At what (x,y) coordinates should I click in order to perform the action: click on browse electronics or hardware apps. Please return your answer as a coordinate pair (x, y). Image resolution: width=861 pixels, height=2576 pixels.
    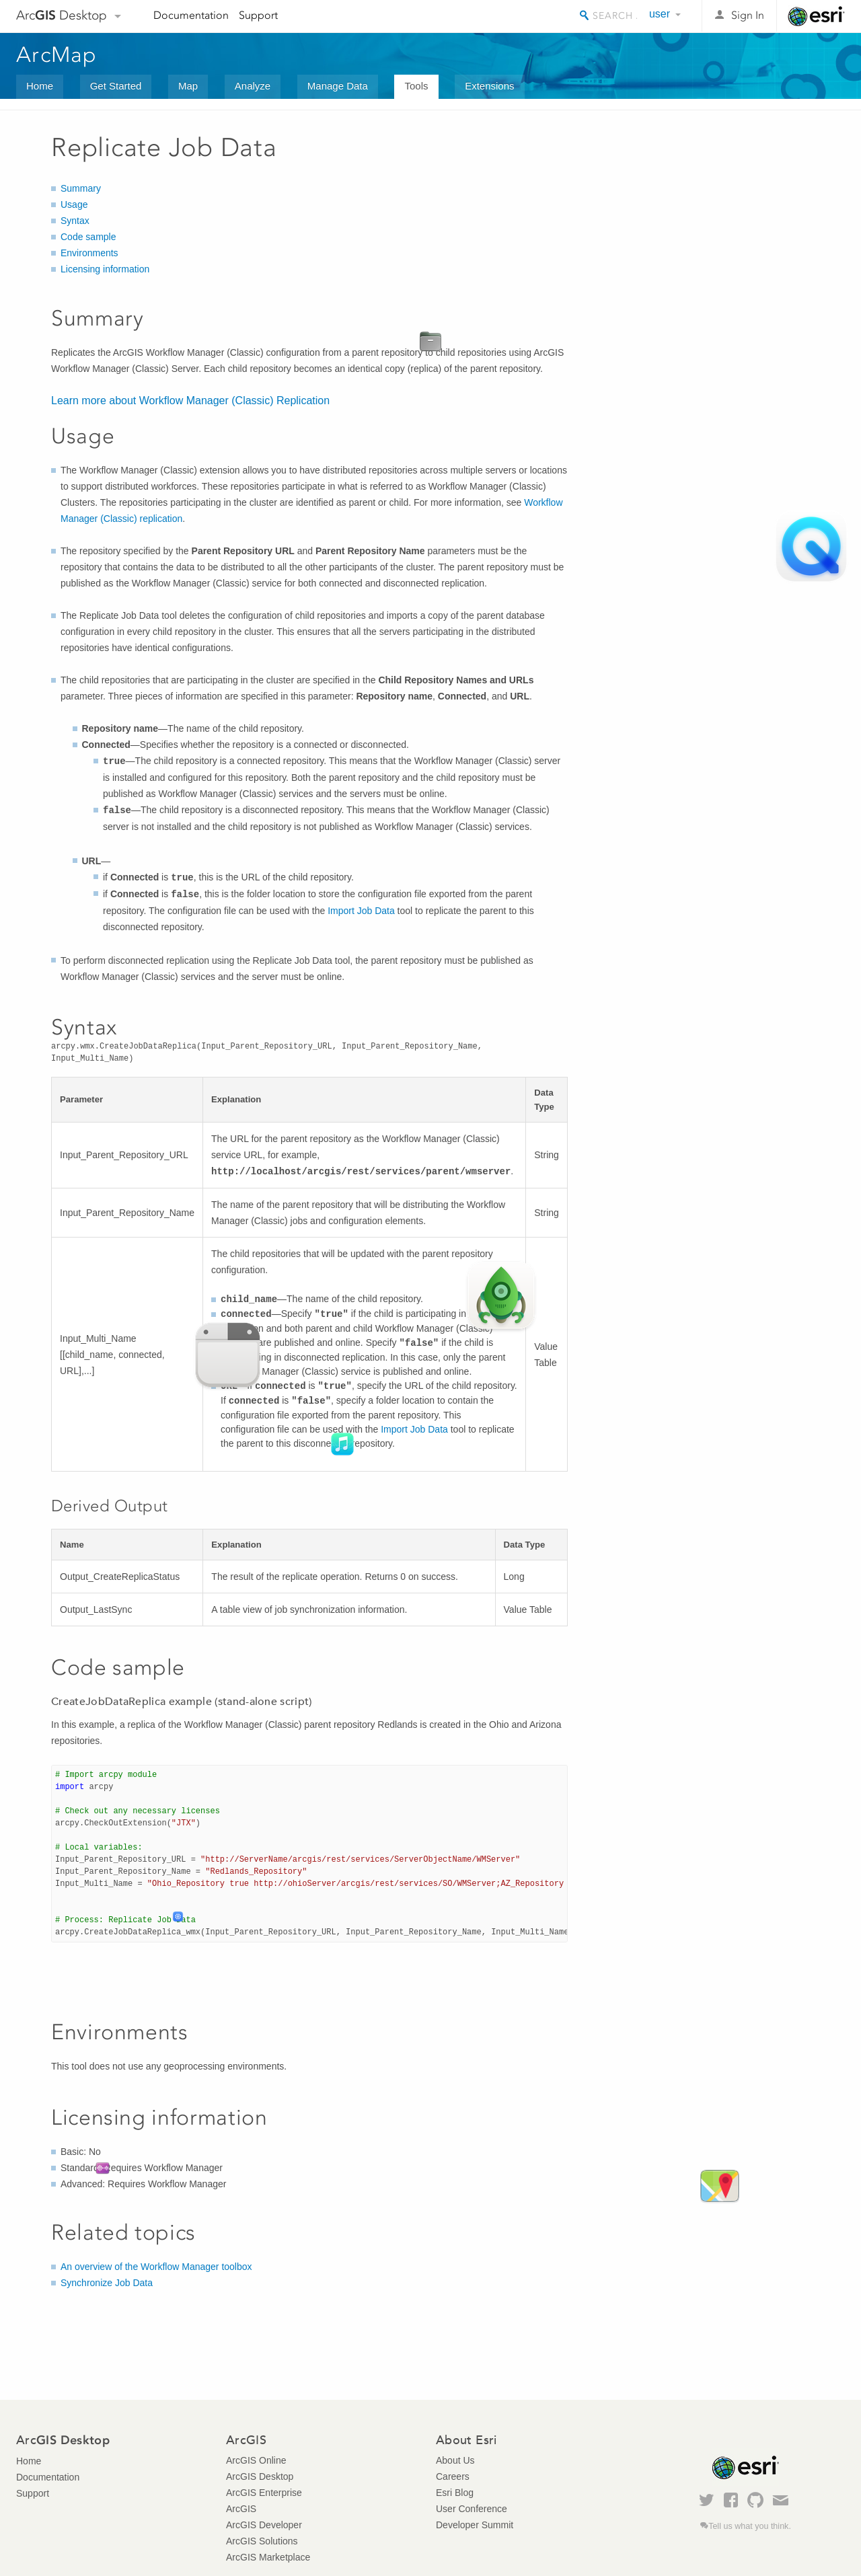
    Looking at the image, I should click on (178, 1916).